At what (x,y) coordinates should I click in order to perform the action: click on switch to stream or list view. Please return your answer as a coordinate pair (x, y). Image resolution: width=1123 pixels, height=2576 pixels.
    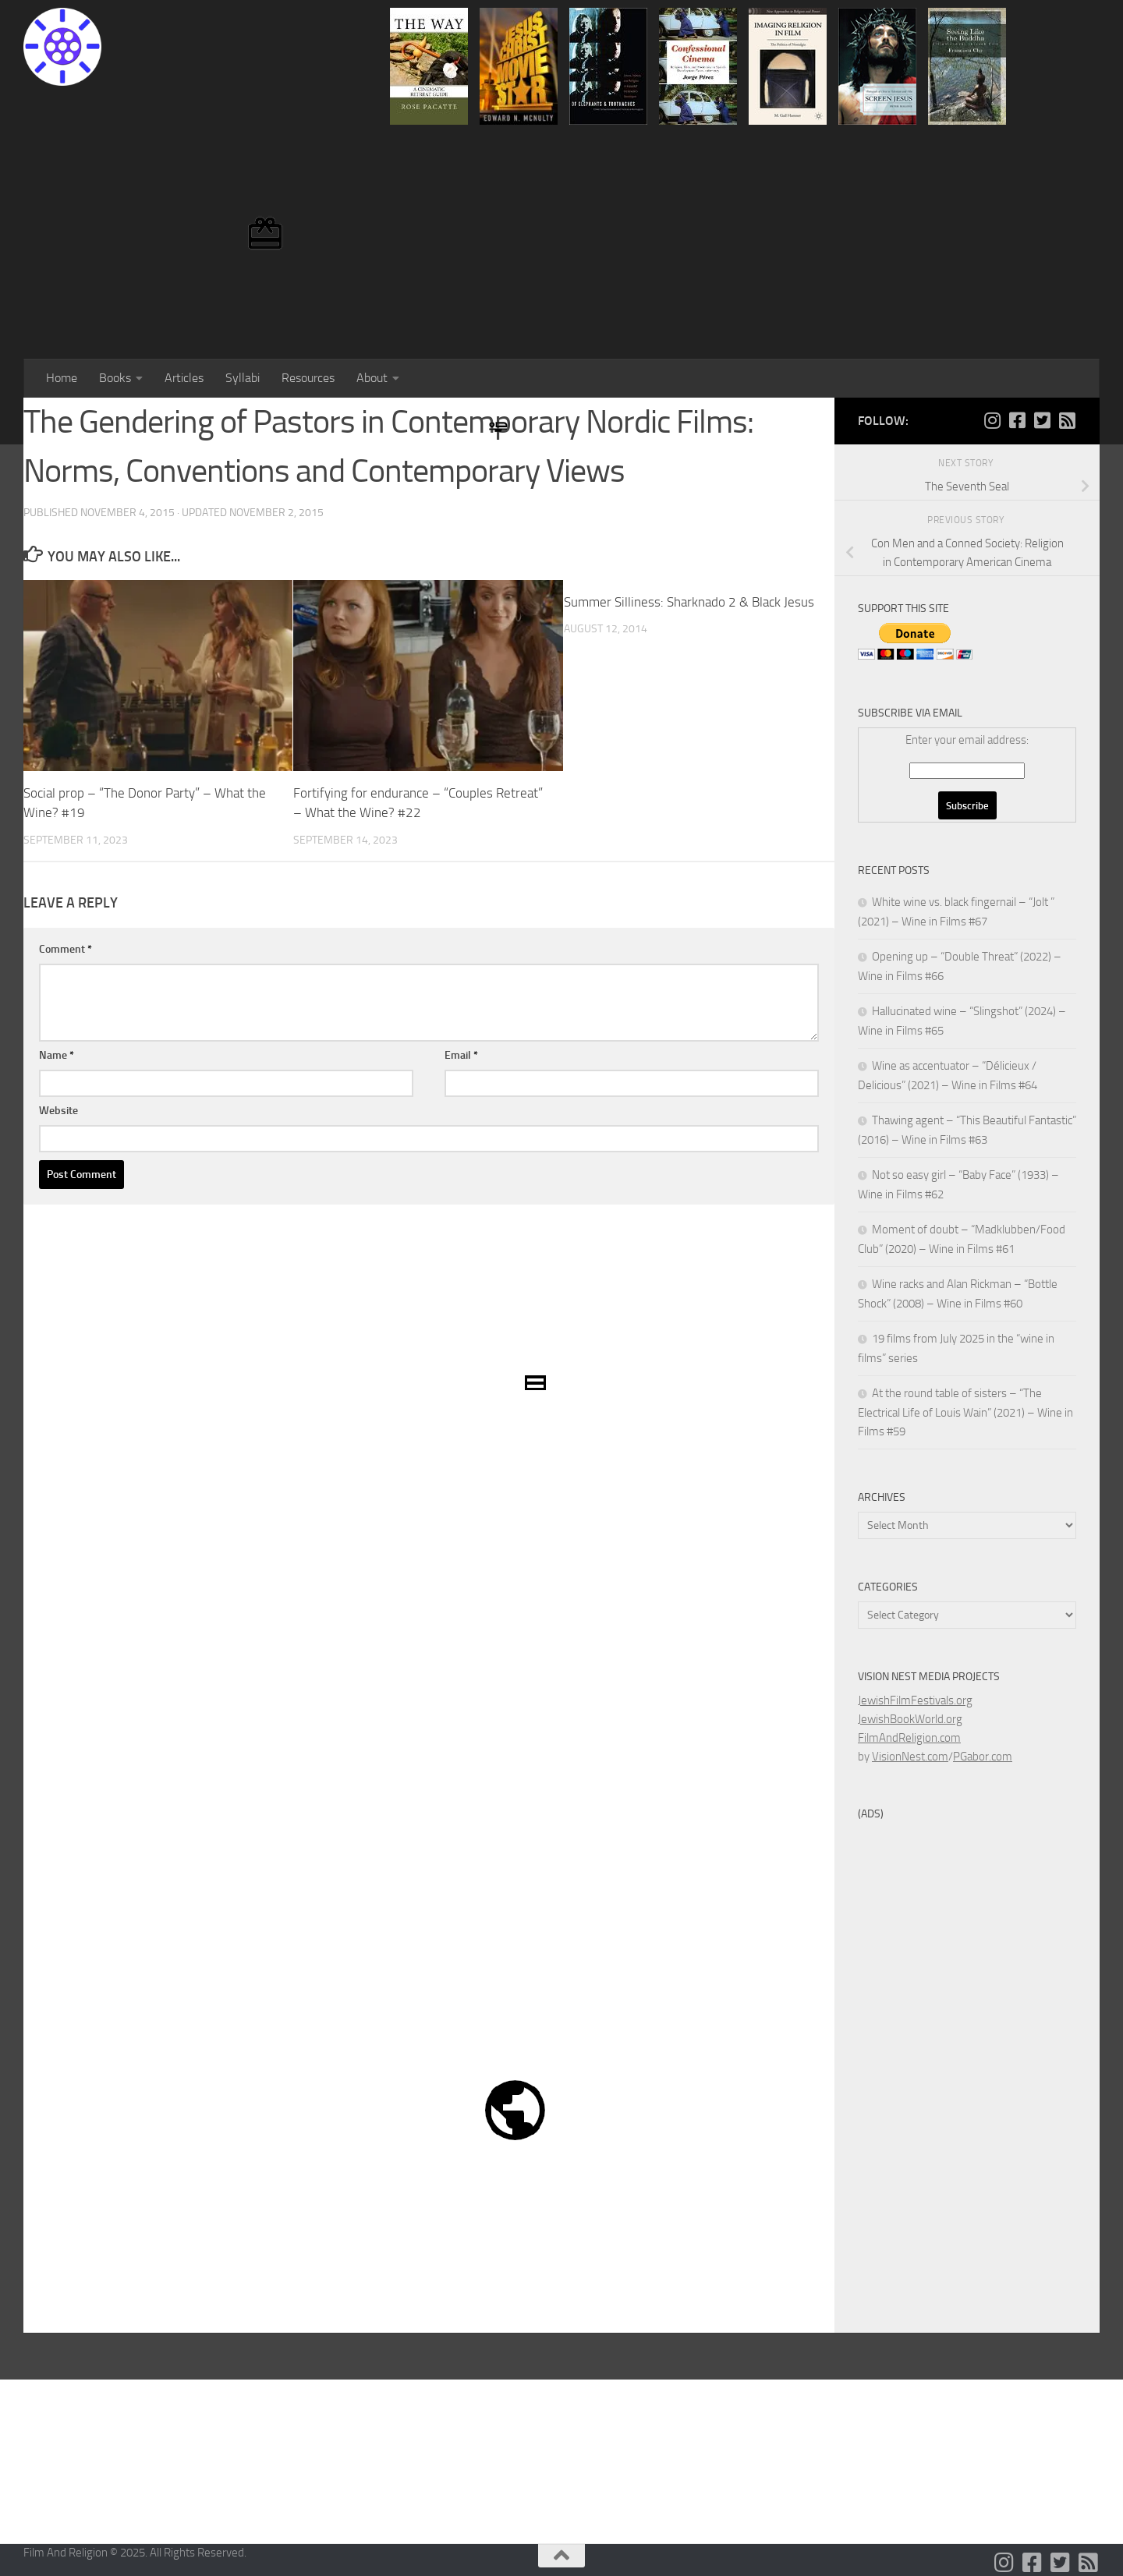
    Looking at the image, I should click on (535, 1383).